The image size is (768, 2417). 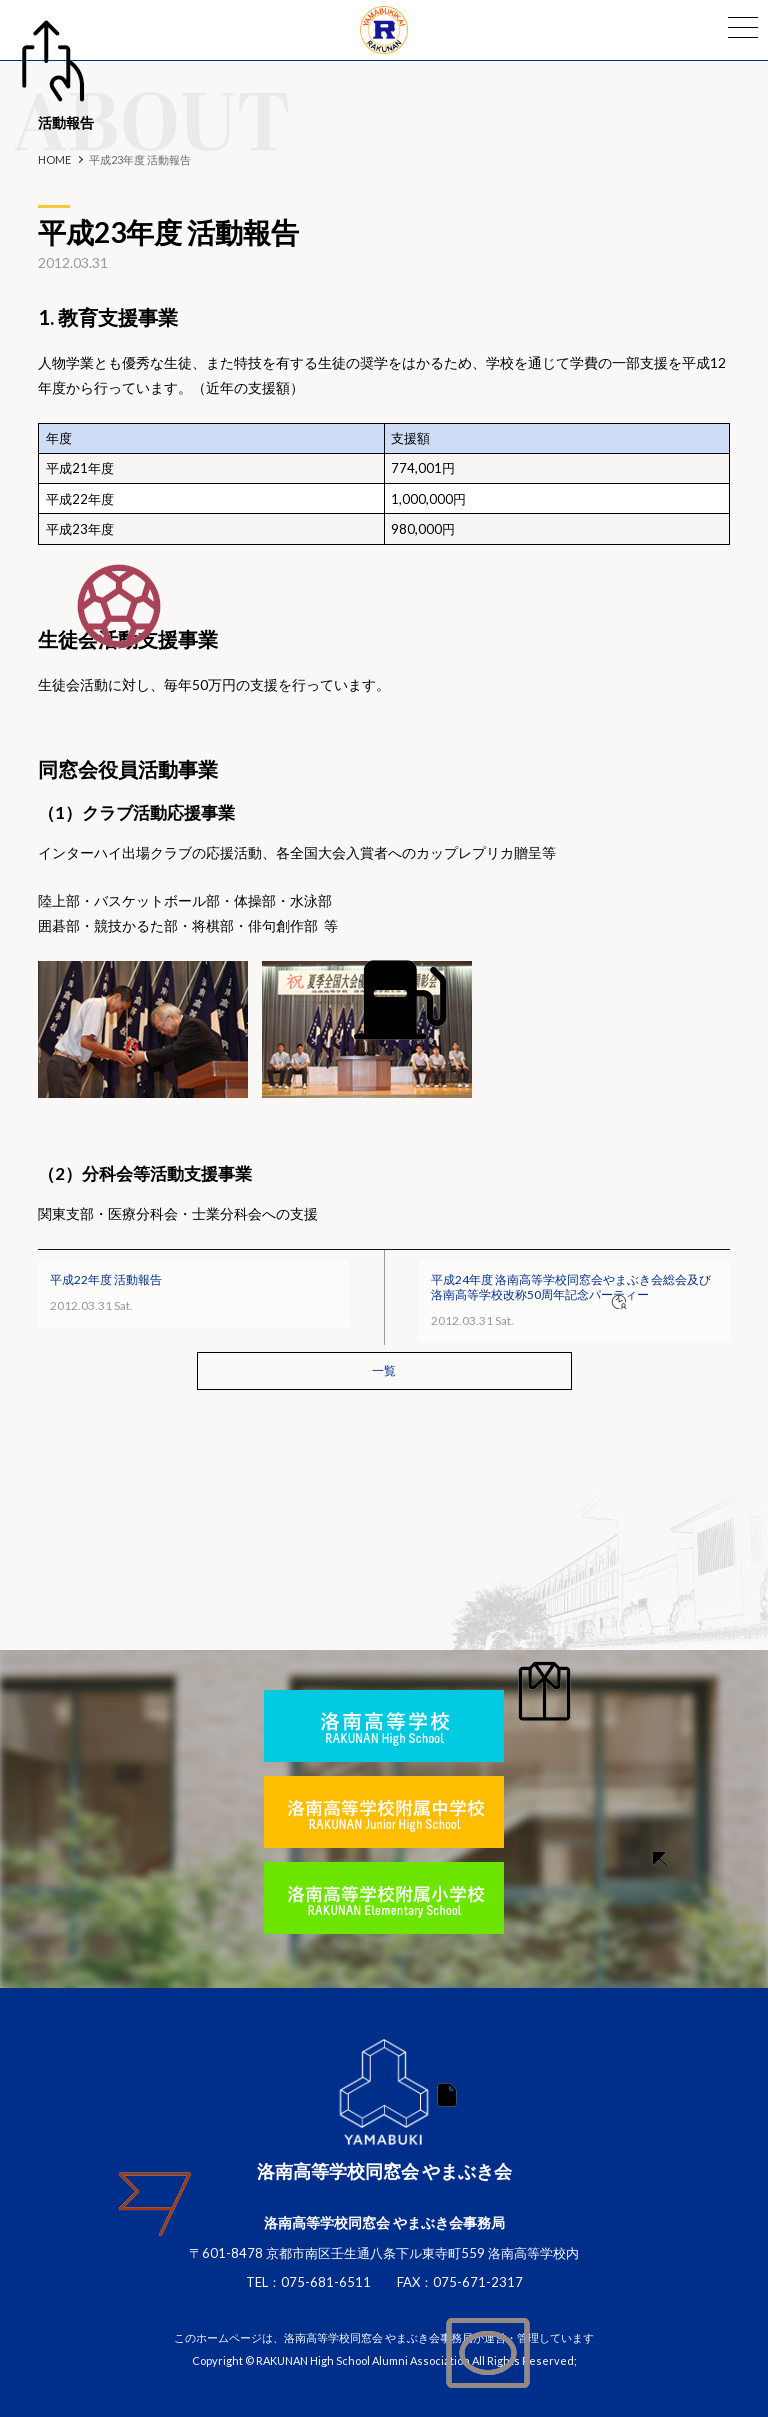 What do you see at coordinates (152, 2200) in the screenshot?
I see `flag or bookmark an item` at bounding box center [152, 2200].